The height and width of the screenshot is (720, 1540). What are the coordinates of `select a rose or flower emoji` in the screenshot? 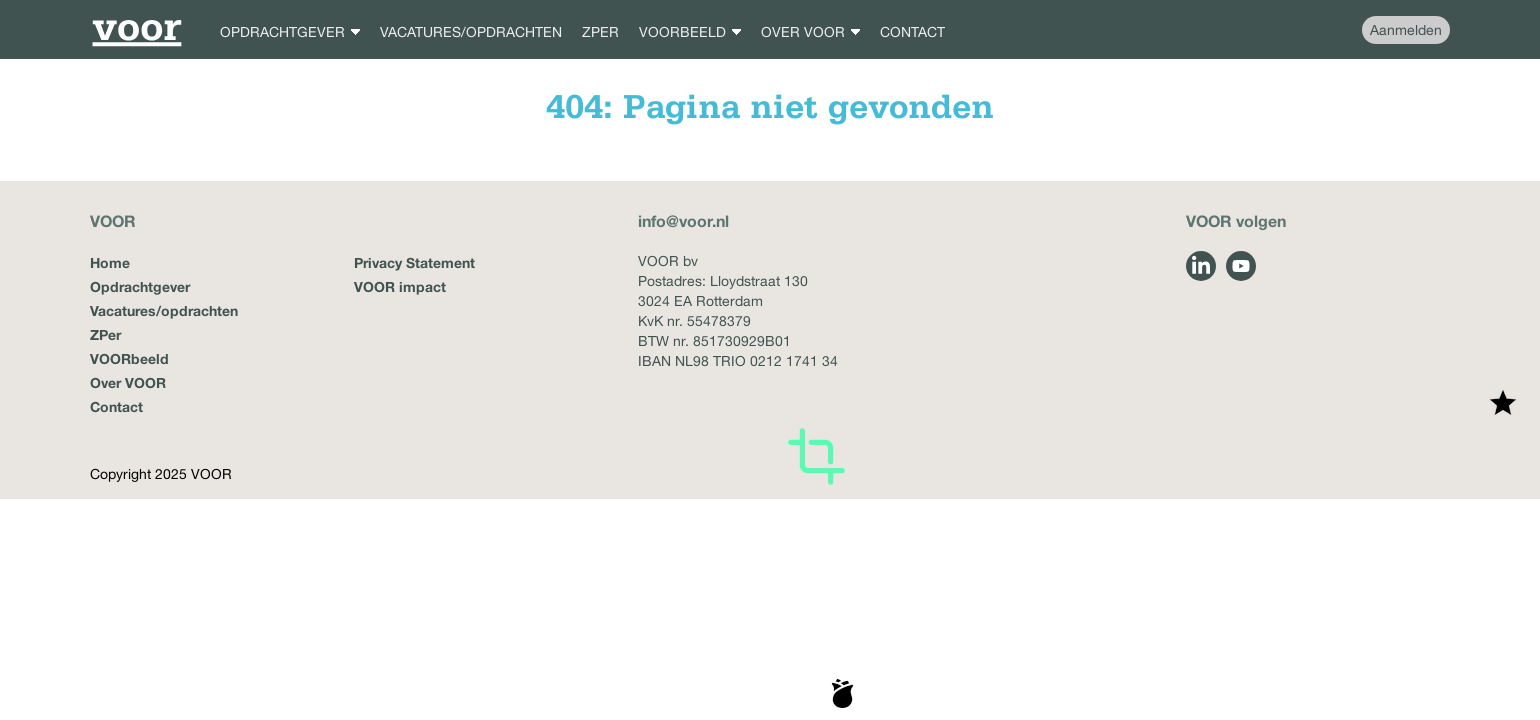 It's located at (842, 693).